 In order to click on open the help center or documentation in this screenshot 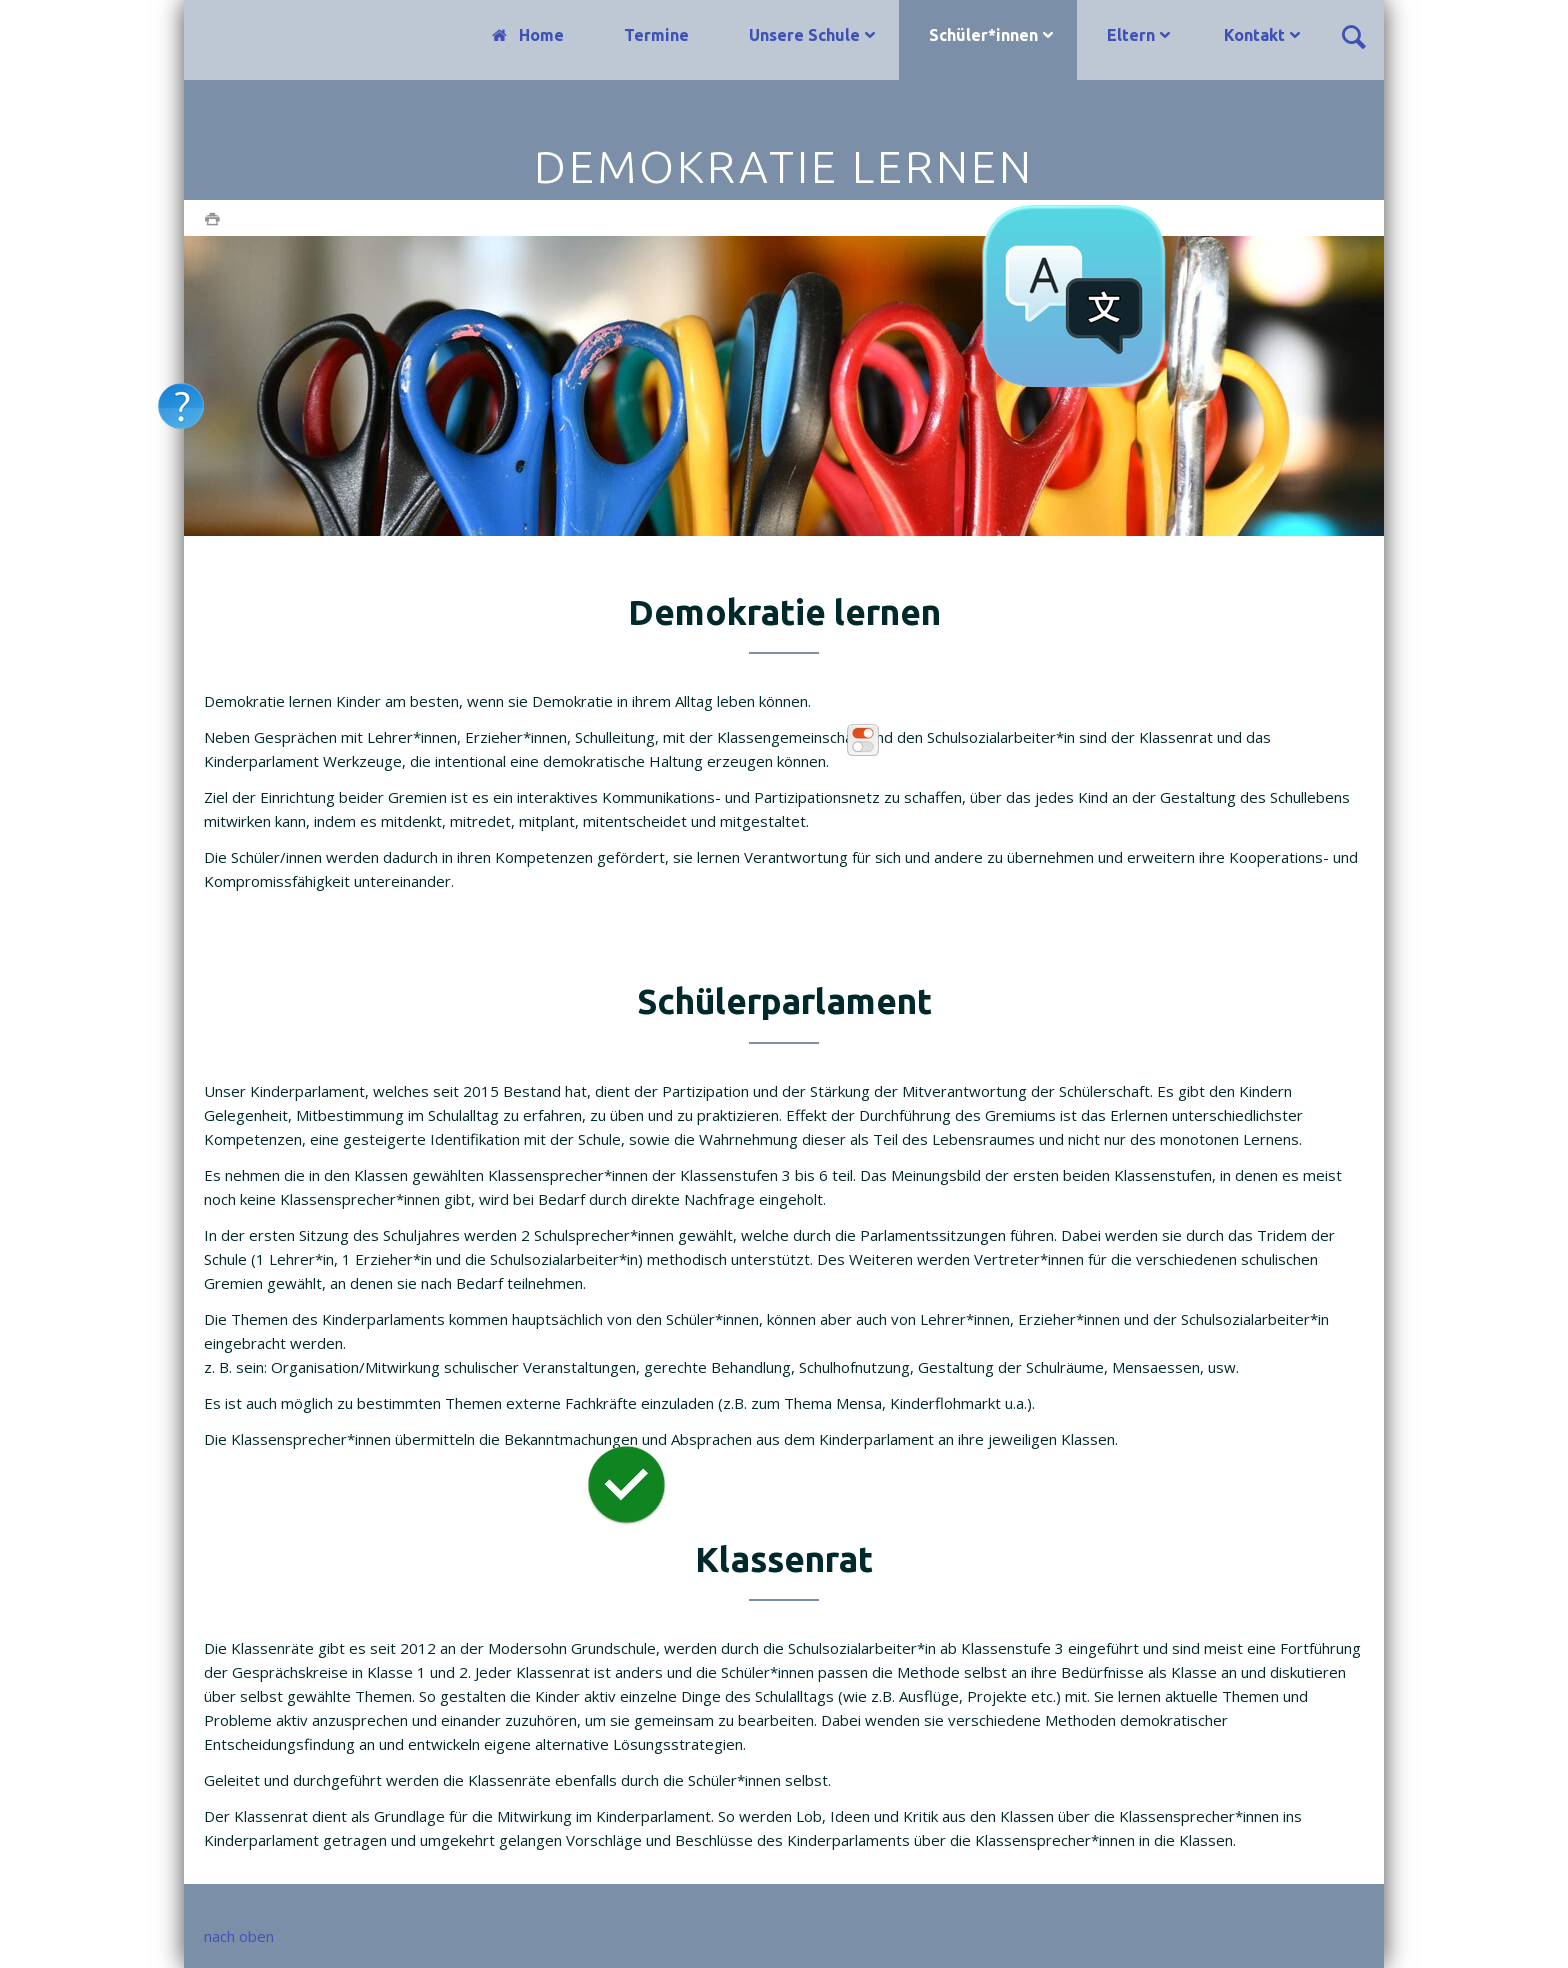, I will do `click(181, 406)`.